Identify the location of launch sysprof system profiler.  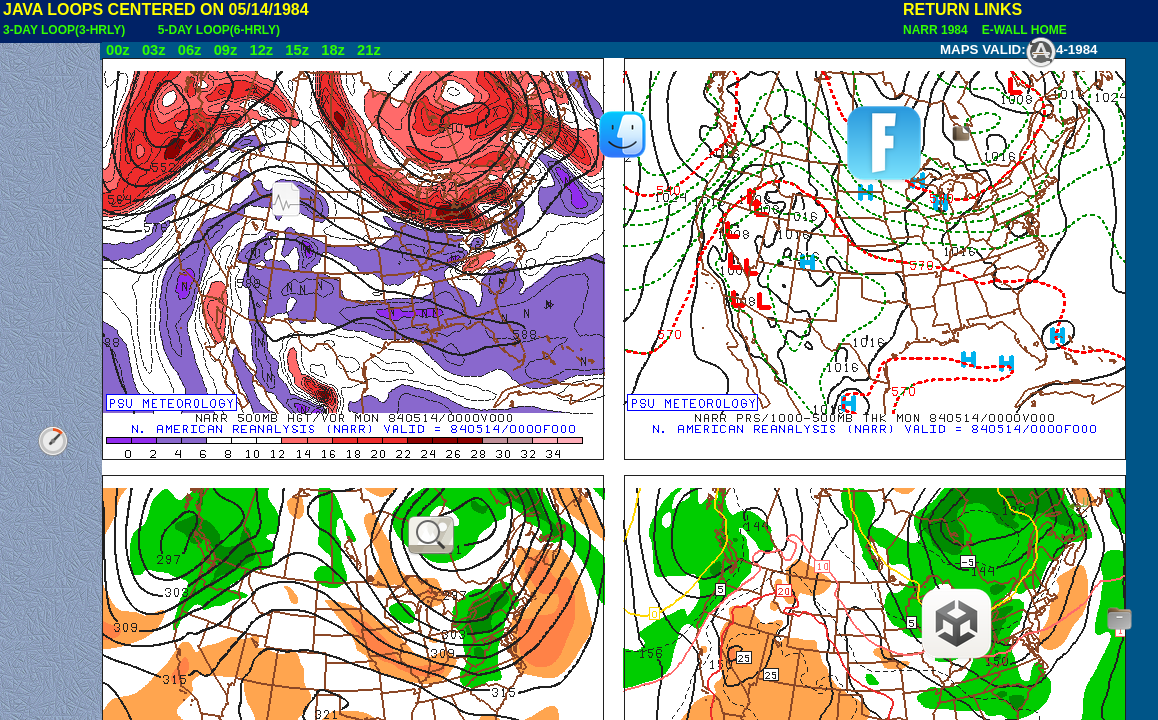
(53, 441).